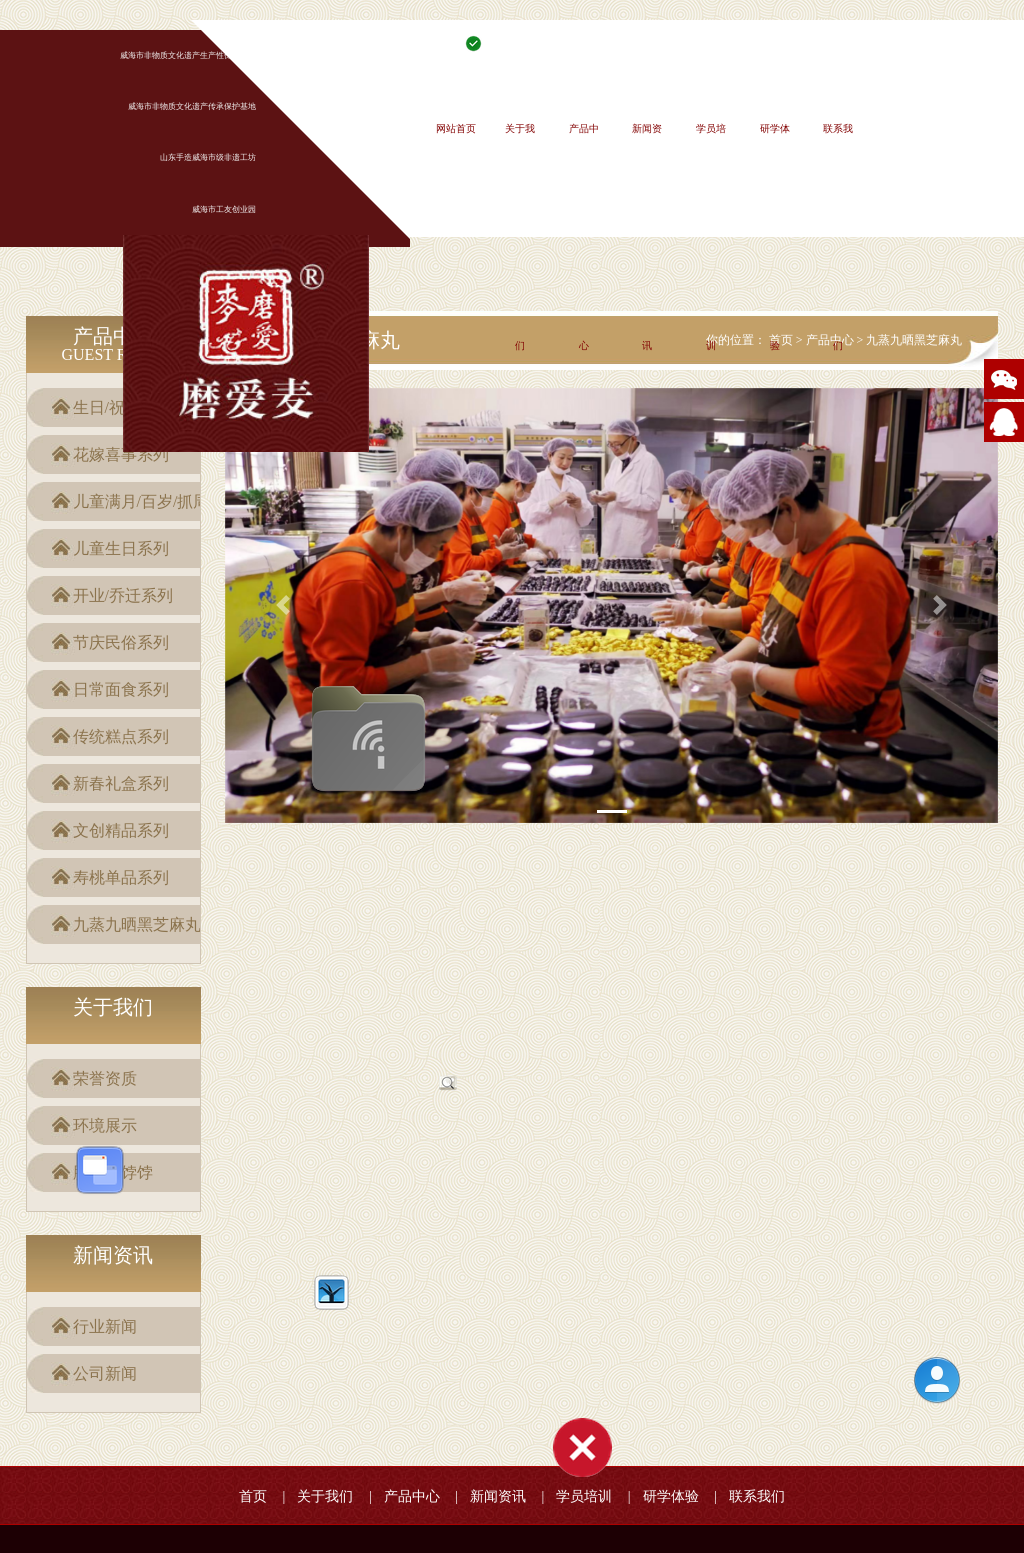 This screenshot has width=1024, height=1553. What do you see at coordinates (448, 1083) in the screenshot?
I see `open the image viewer application` at bounding box center [448, 1083].